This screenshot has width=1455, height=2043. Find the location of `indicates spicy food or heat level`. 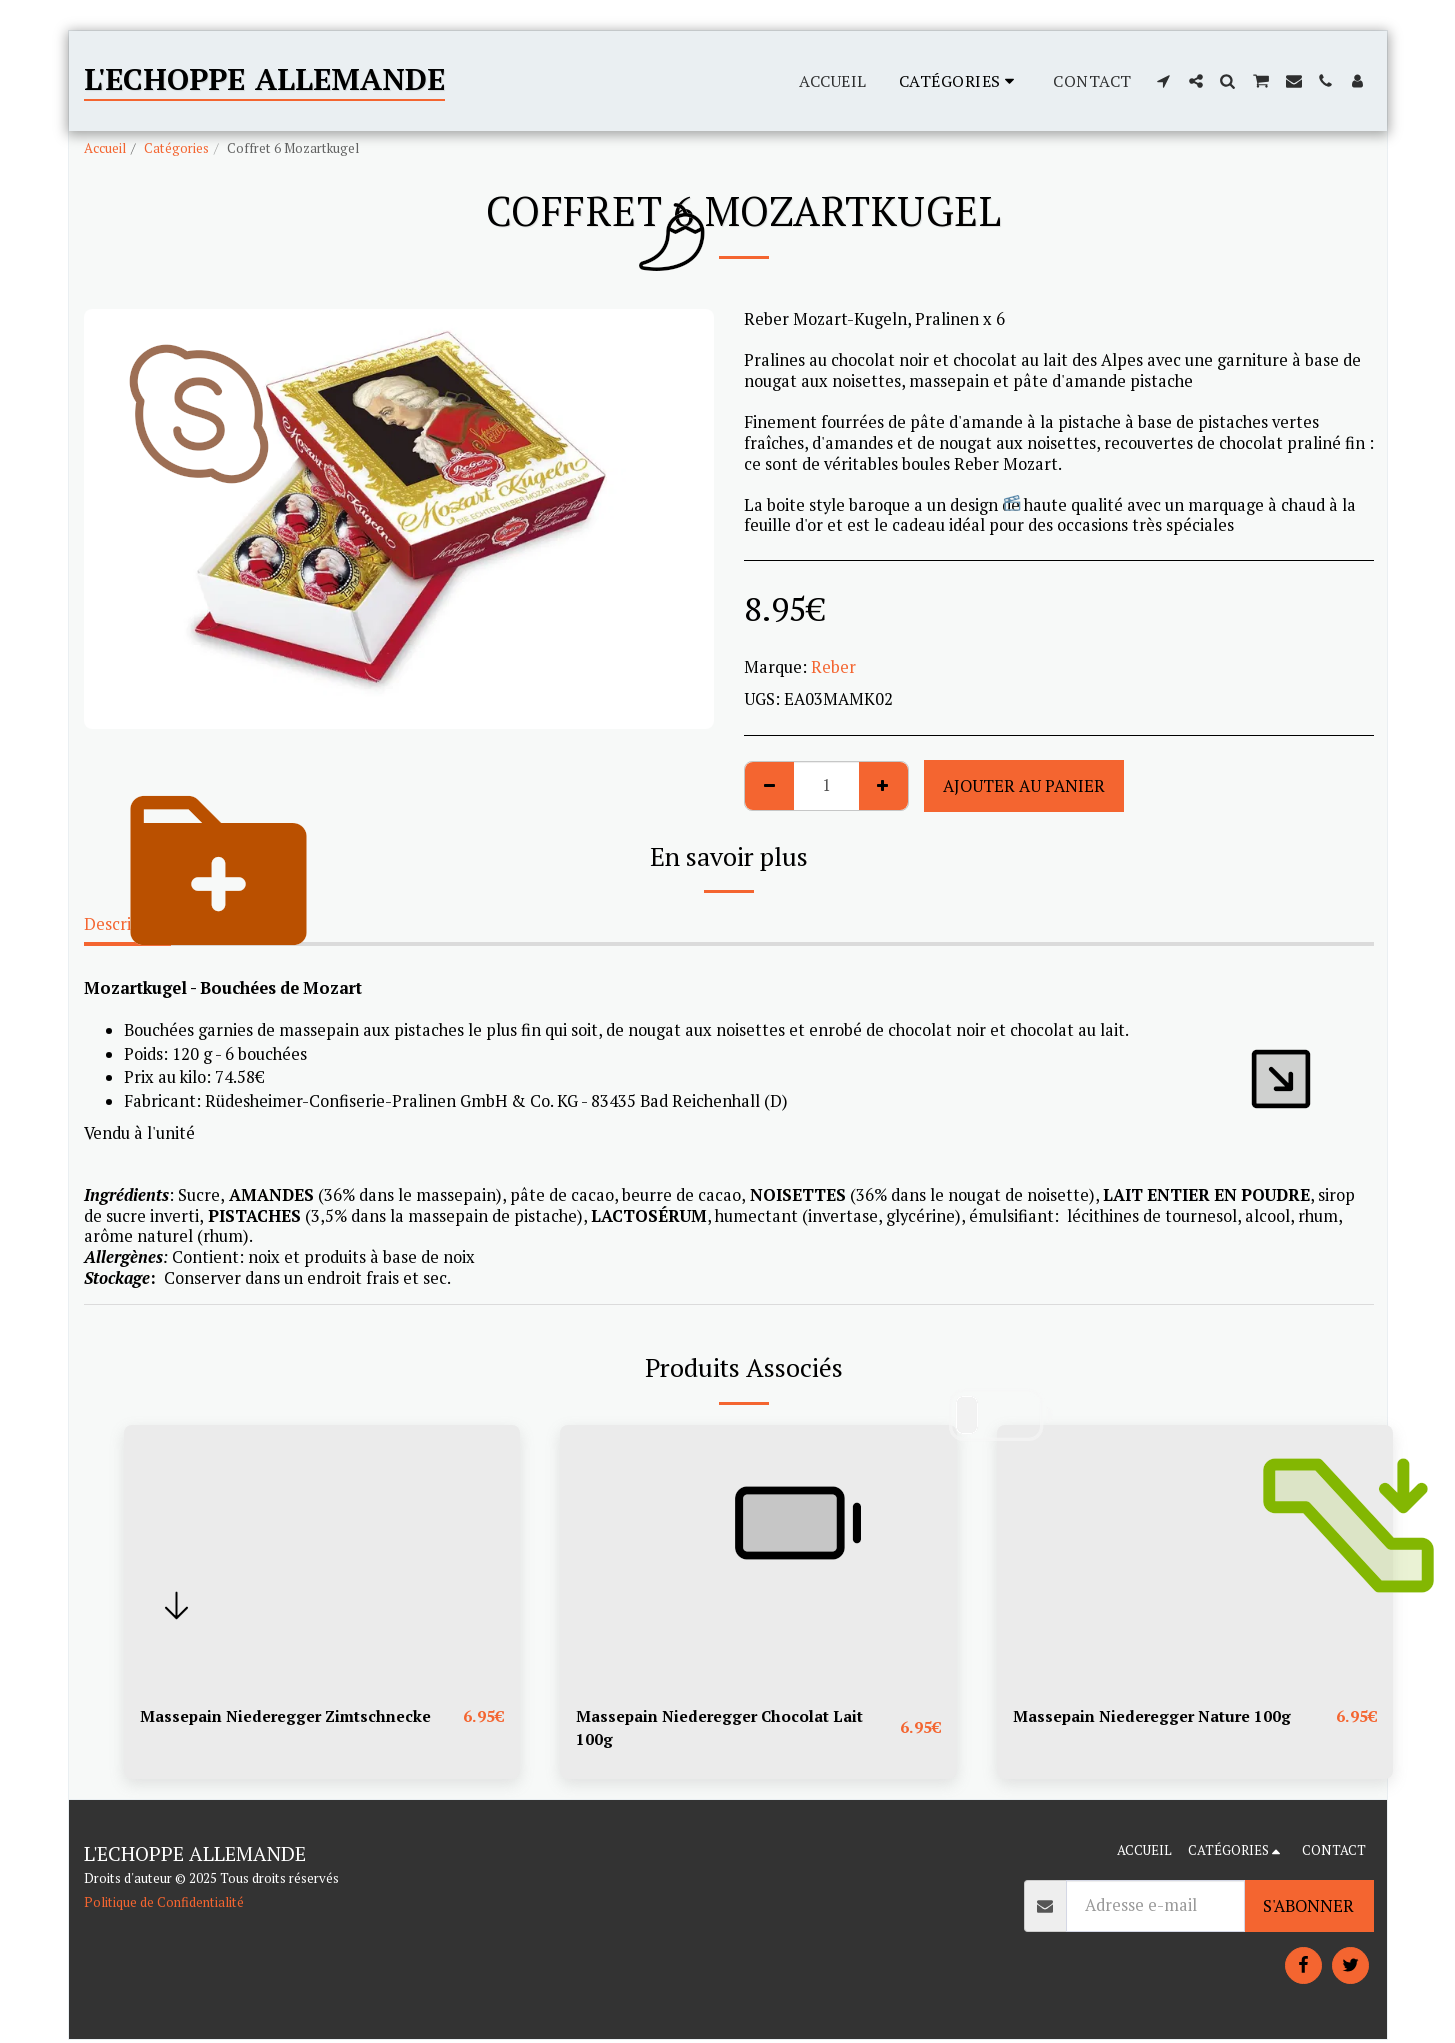

indicates spicy food or heat level is located at coordinates (675, 239).